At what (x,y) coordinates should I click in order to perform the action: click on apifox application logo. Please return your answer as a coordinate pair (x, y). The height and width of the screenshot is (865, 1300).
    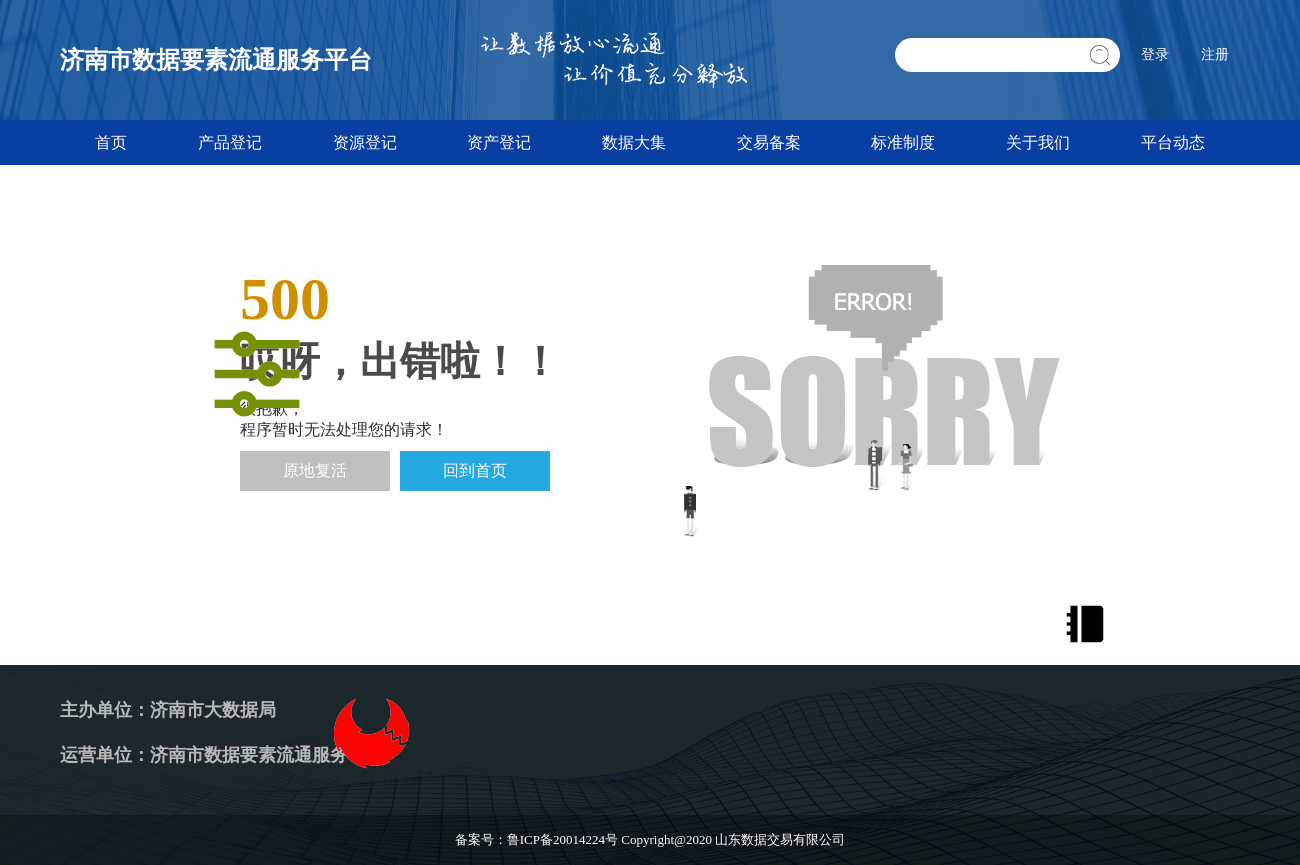
    Looking at the image, I should click on (371, 733).